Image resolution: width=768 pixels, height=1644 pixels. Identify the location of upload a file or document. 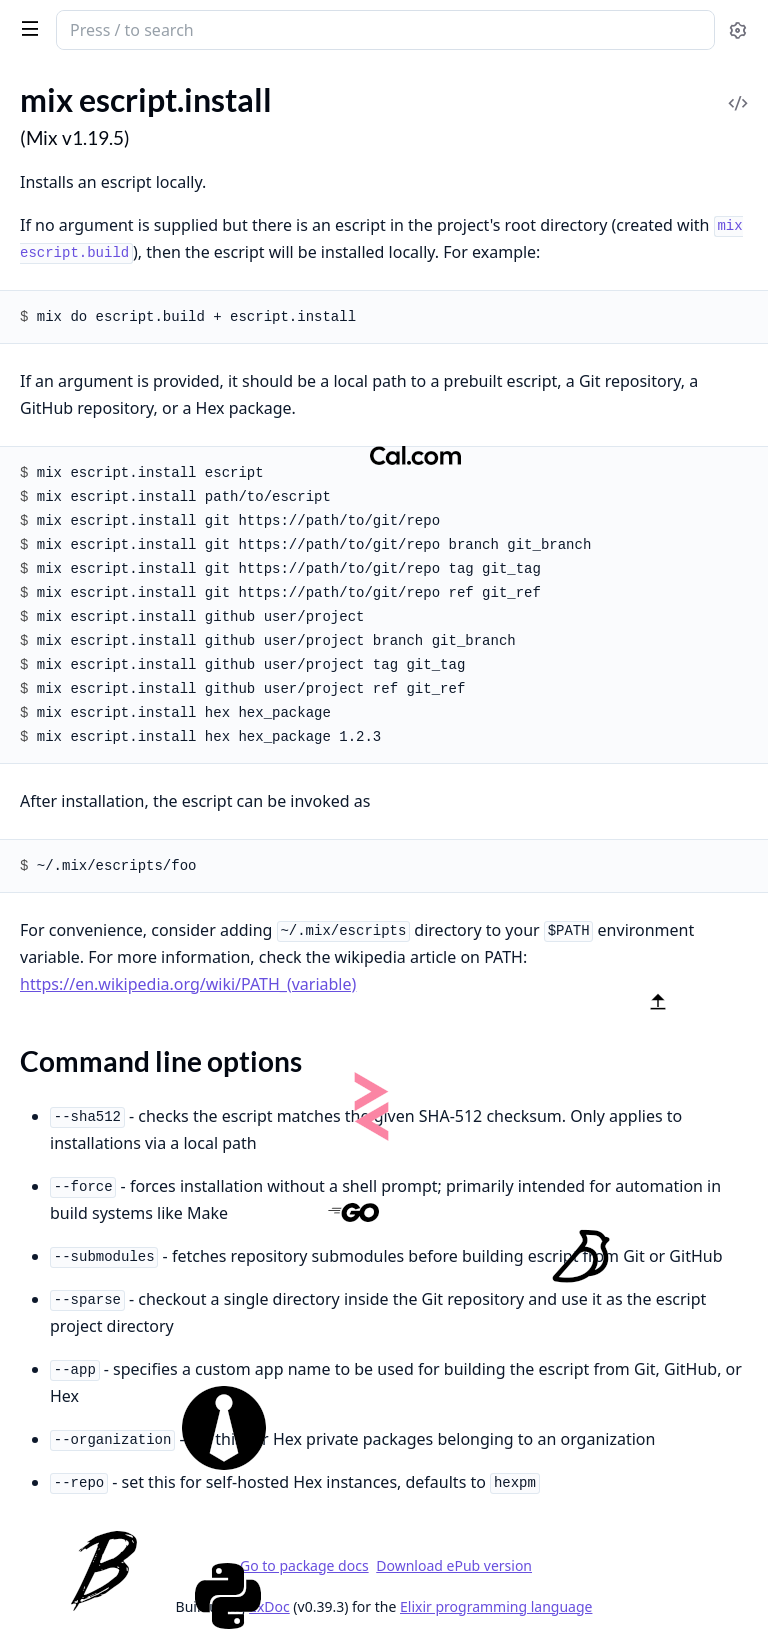
(658, 1002).